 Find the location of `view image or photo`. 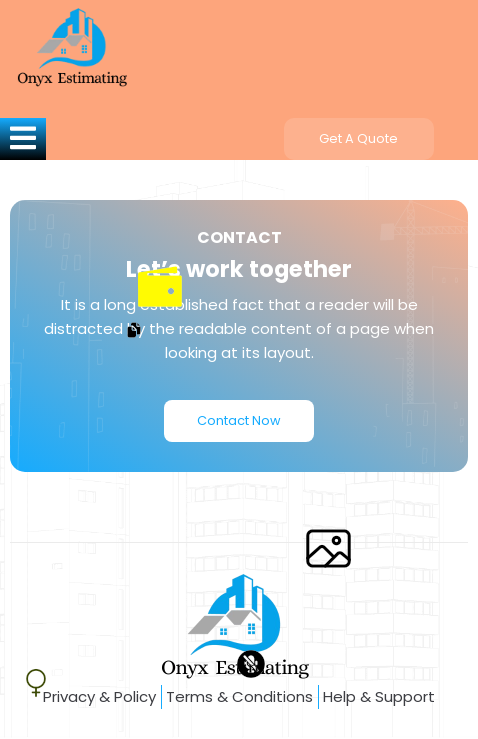

view image or photo is located at coordinates (328, 548).